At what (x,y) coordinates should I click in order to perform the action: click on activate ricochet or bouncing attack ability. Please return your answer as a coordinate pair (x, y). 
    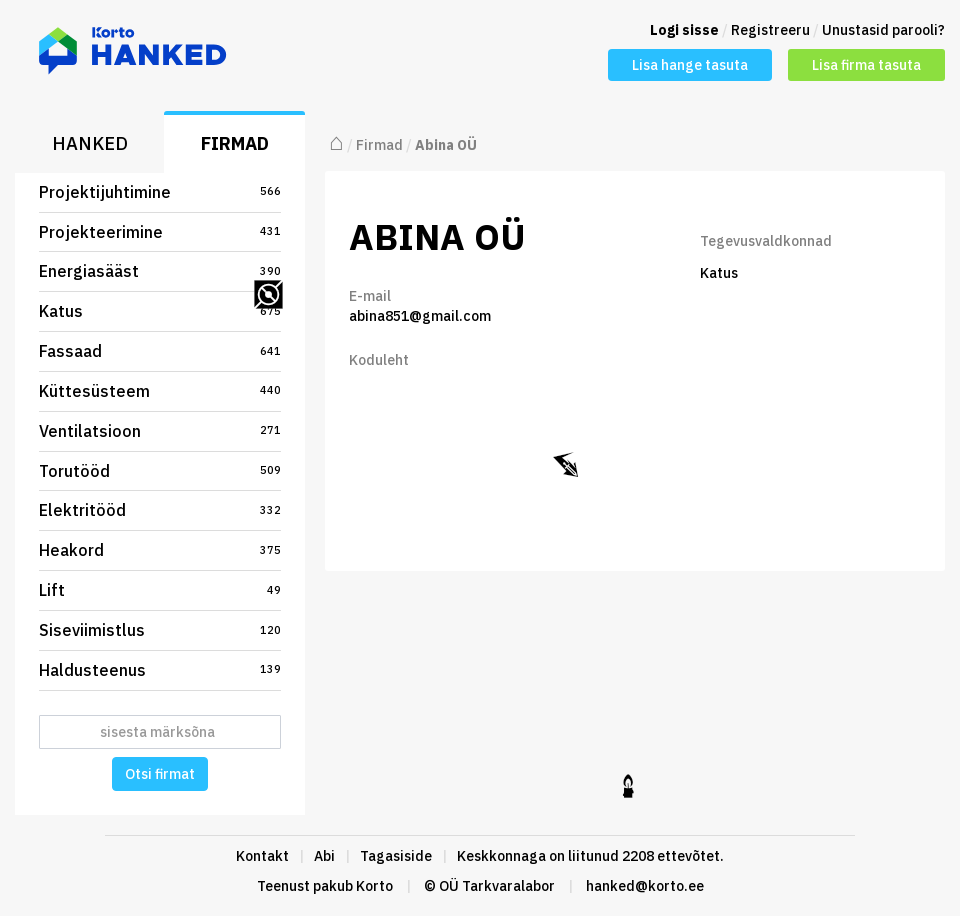
    Looking at the image, I should click on (565, 464).